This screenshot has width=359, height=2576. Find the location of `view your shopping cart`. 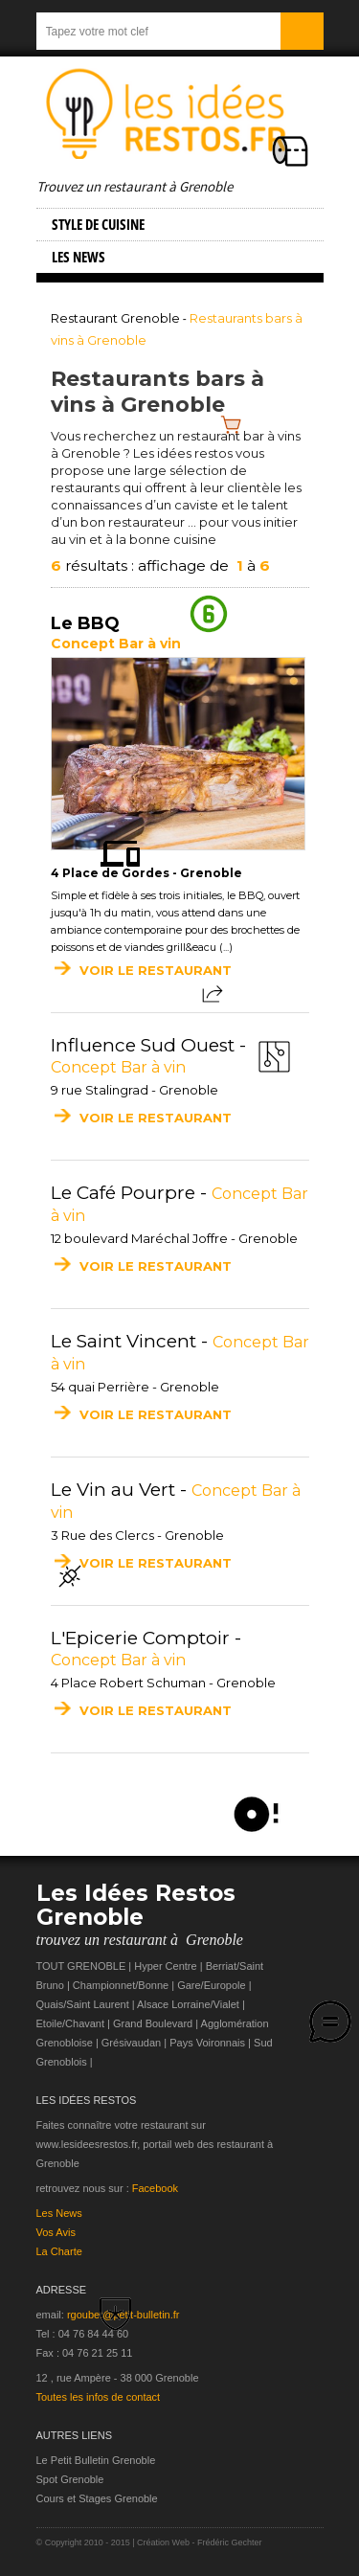

view your shopping cart is located at coordinates (231, 424).